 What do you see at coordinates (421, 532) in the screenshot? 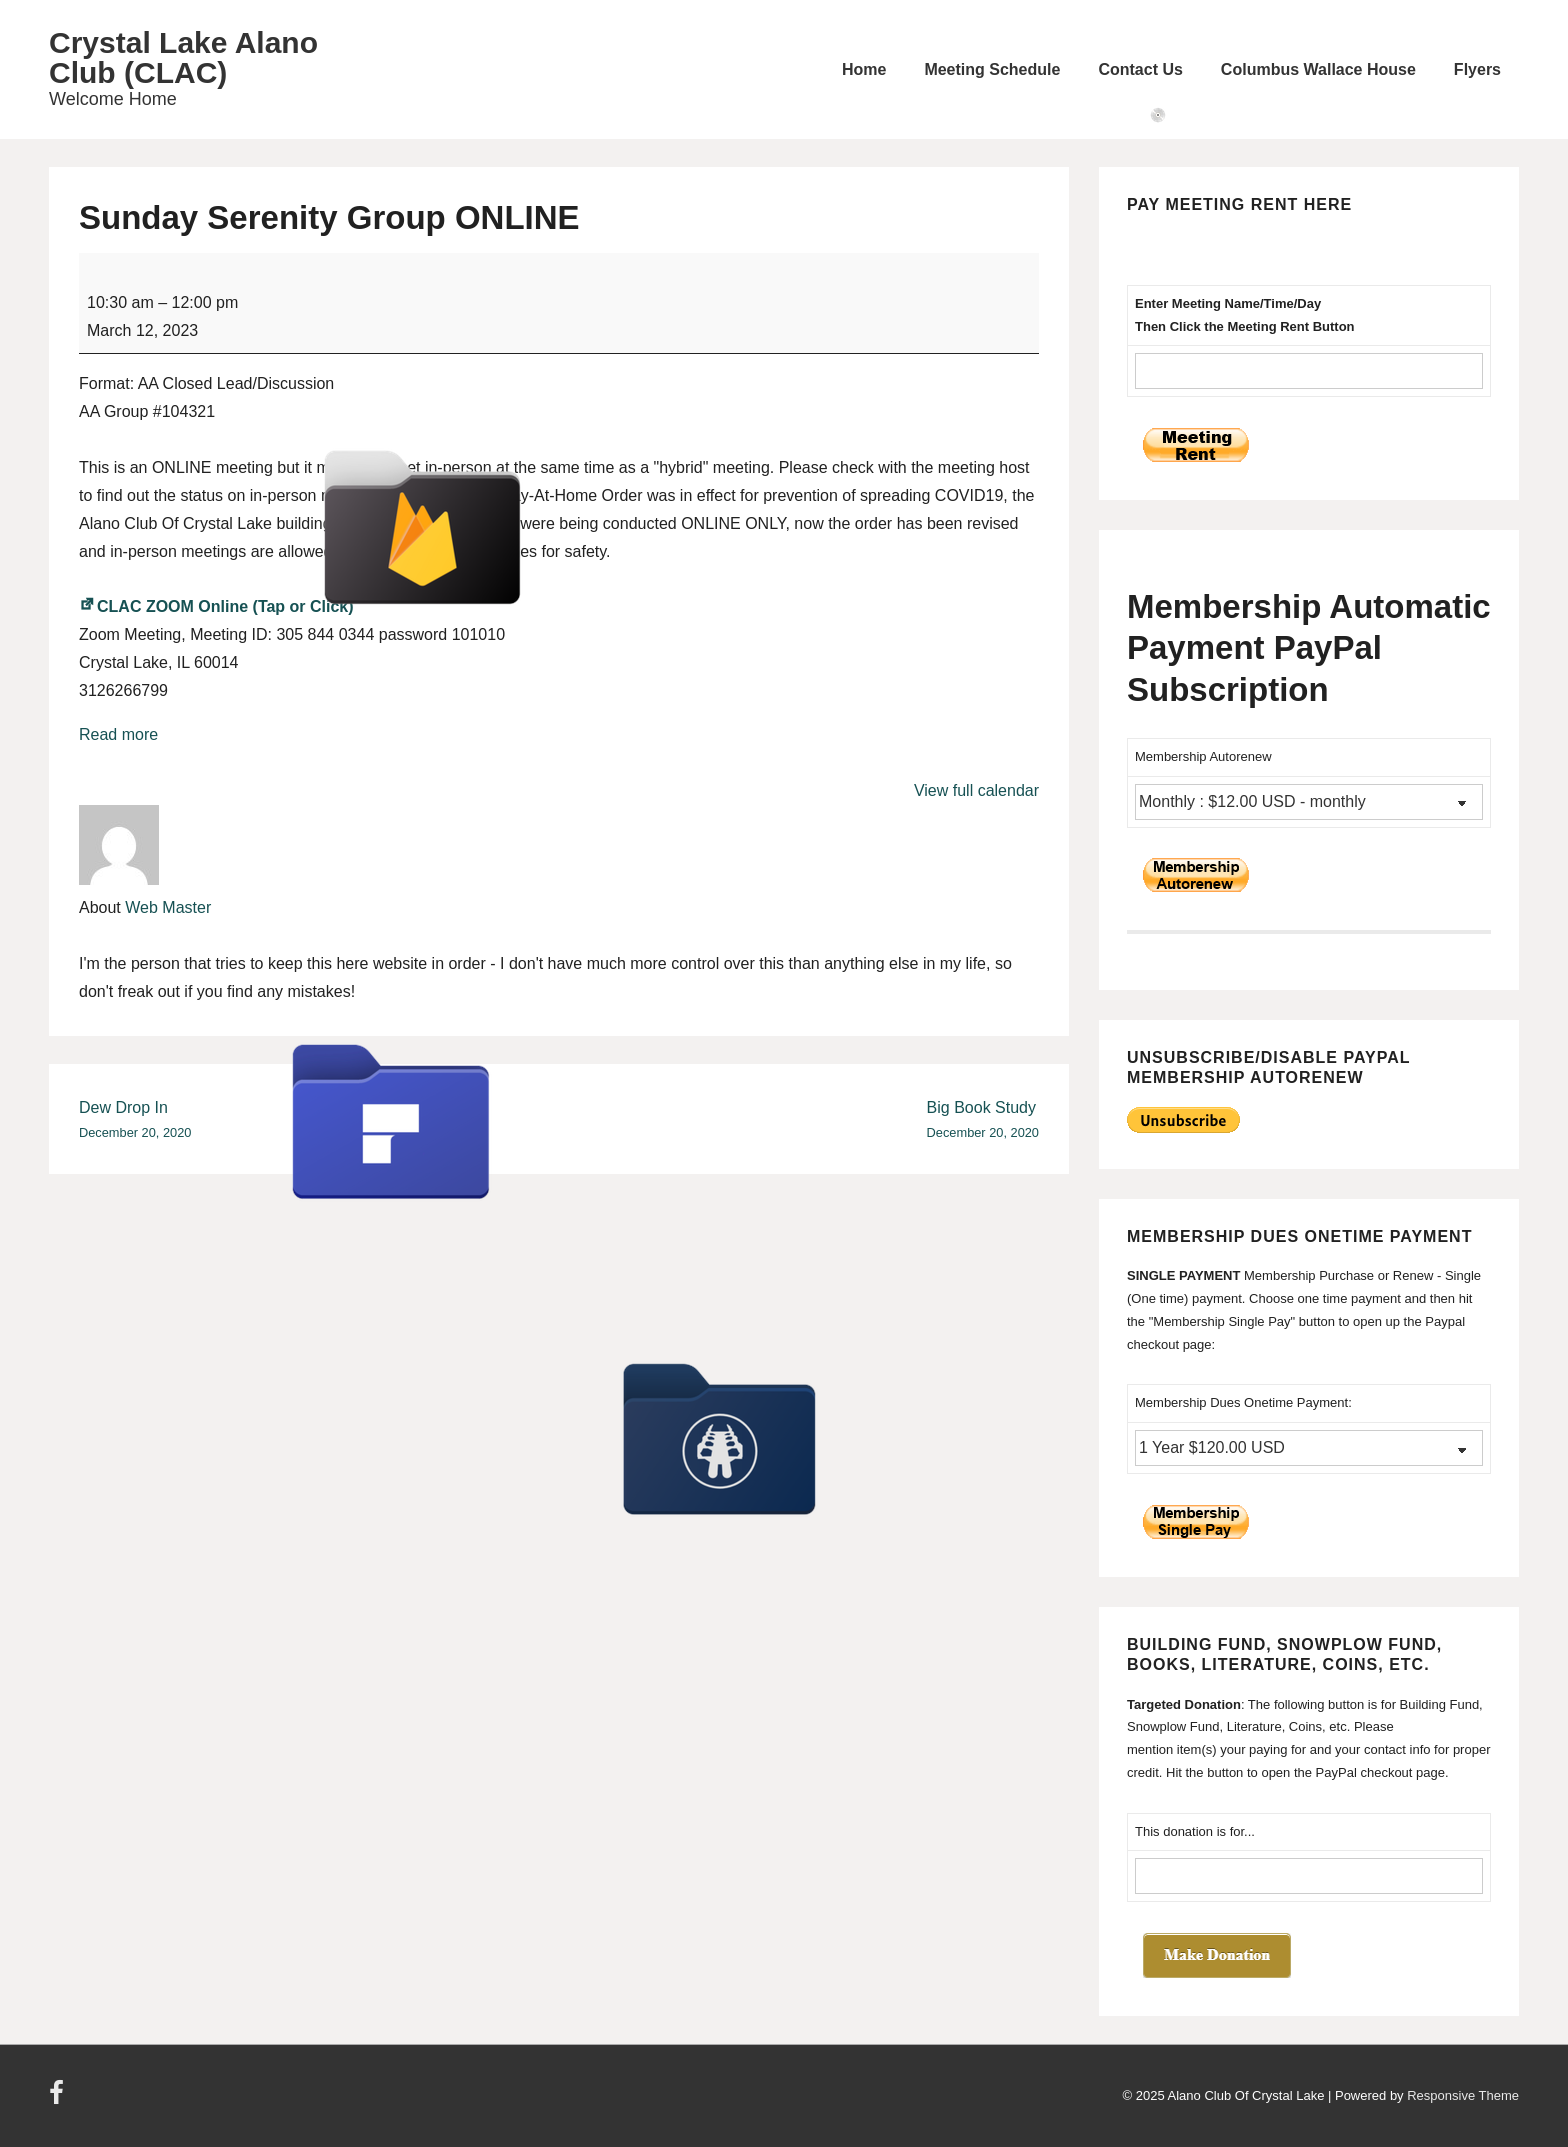
I see `open firebase project folder` at bounding box center [421, 532].